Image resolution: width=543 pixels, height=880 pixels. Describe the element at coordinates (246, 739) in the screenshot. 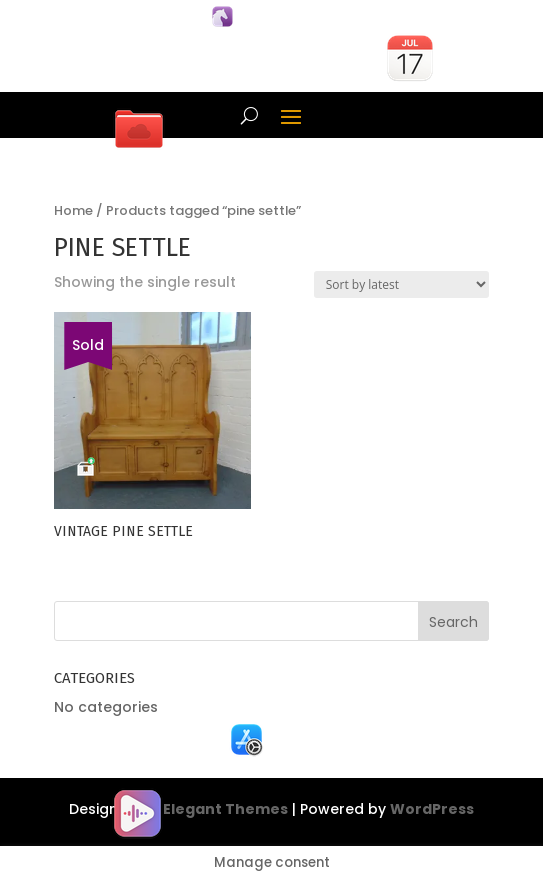

I see `open software properties or developer settings` at that location.